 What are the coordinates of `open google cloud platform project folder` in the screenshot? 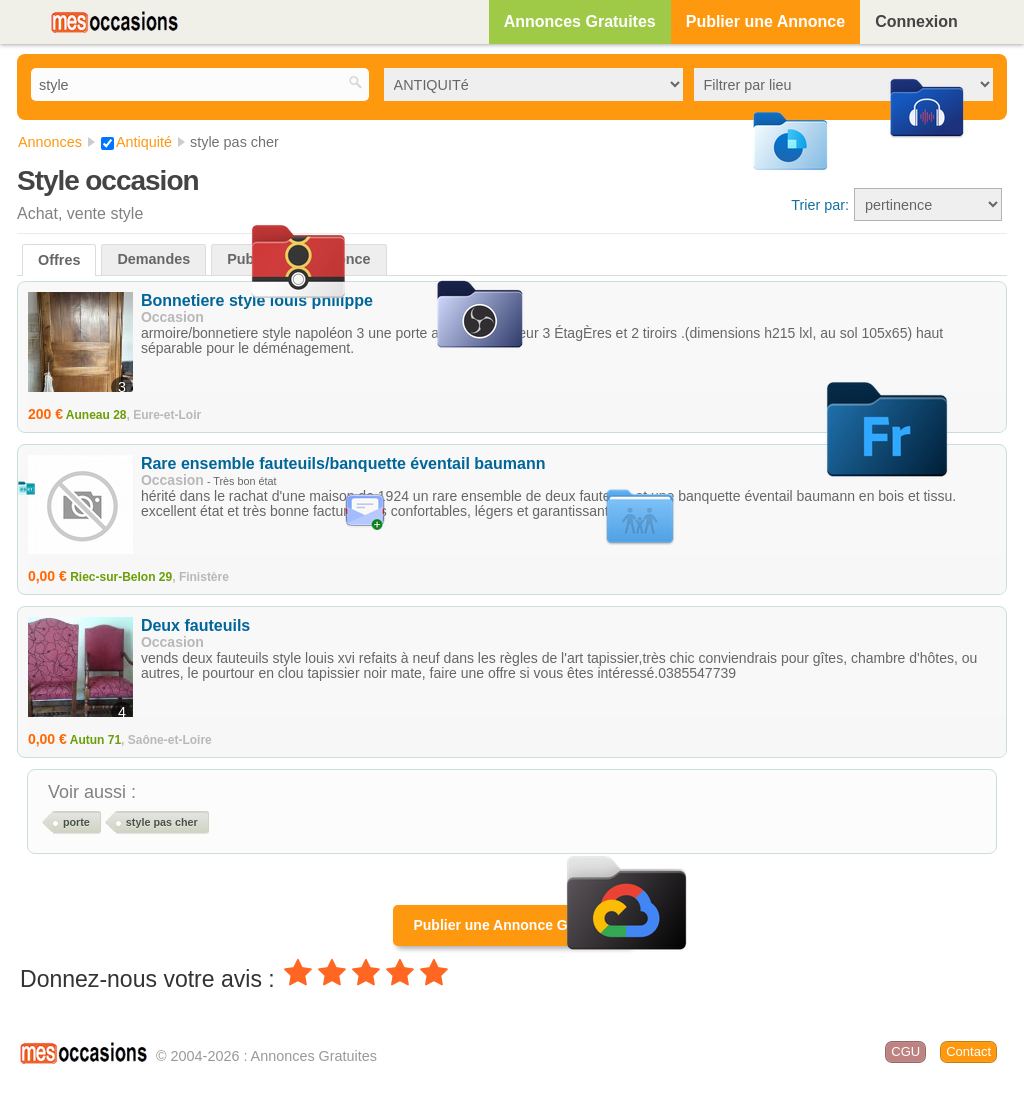 It's located at (626, 906).